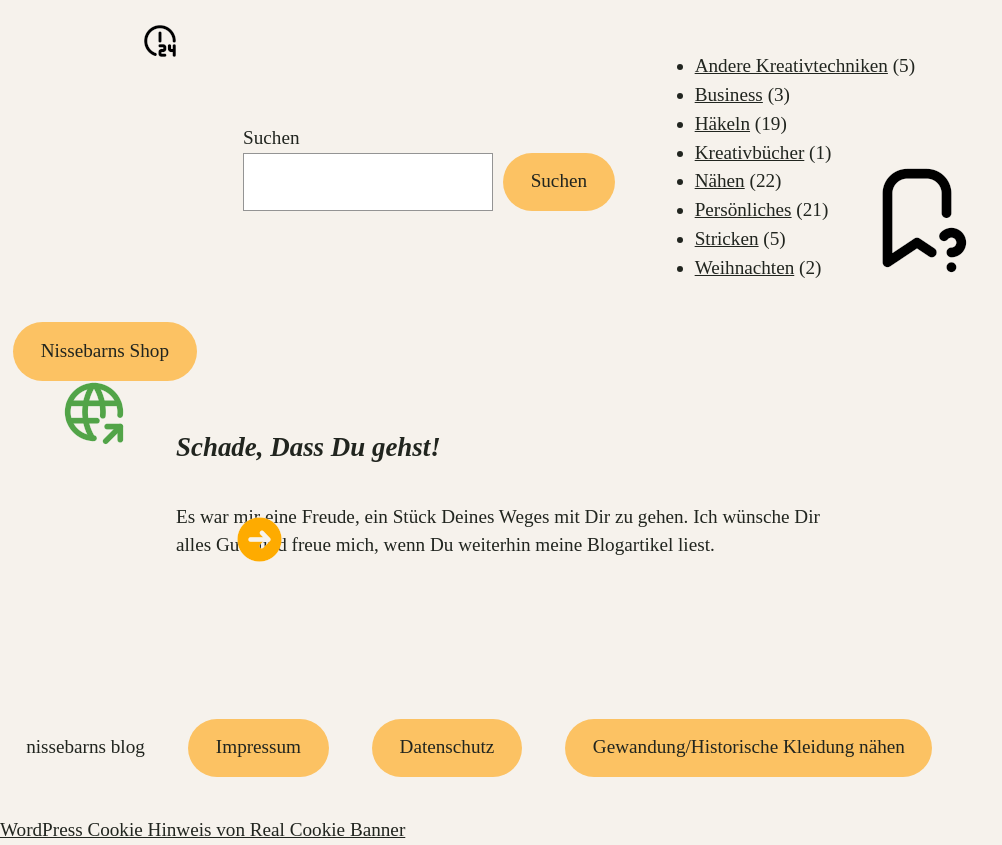 Image resolution: width=1002 pixels, height=845 pixels. I want to click on share content to the web, so click(94, 412).